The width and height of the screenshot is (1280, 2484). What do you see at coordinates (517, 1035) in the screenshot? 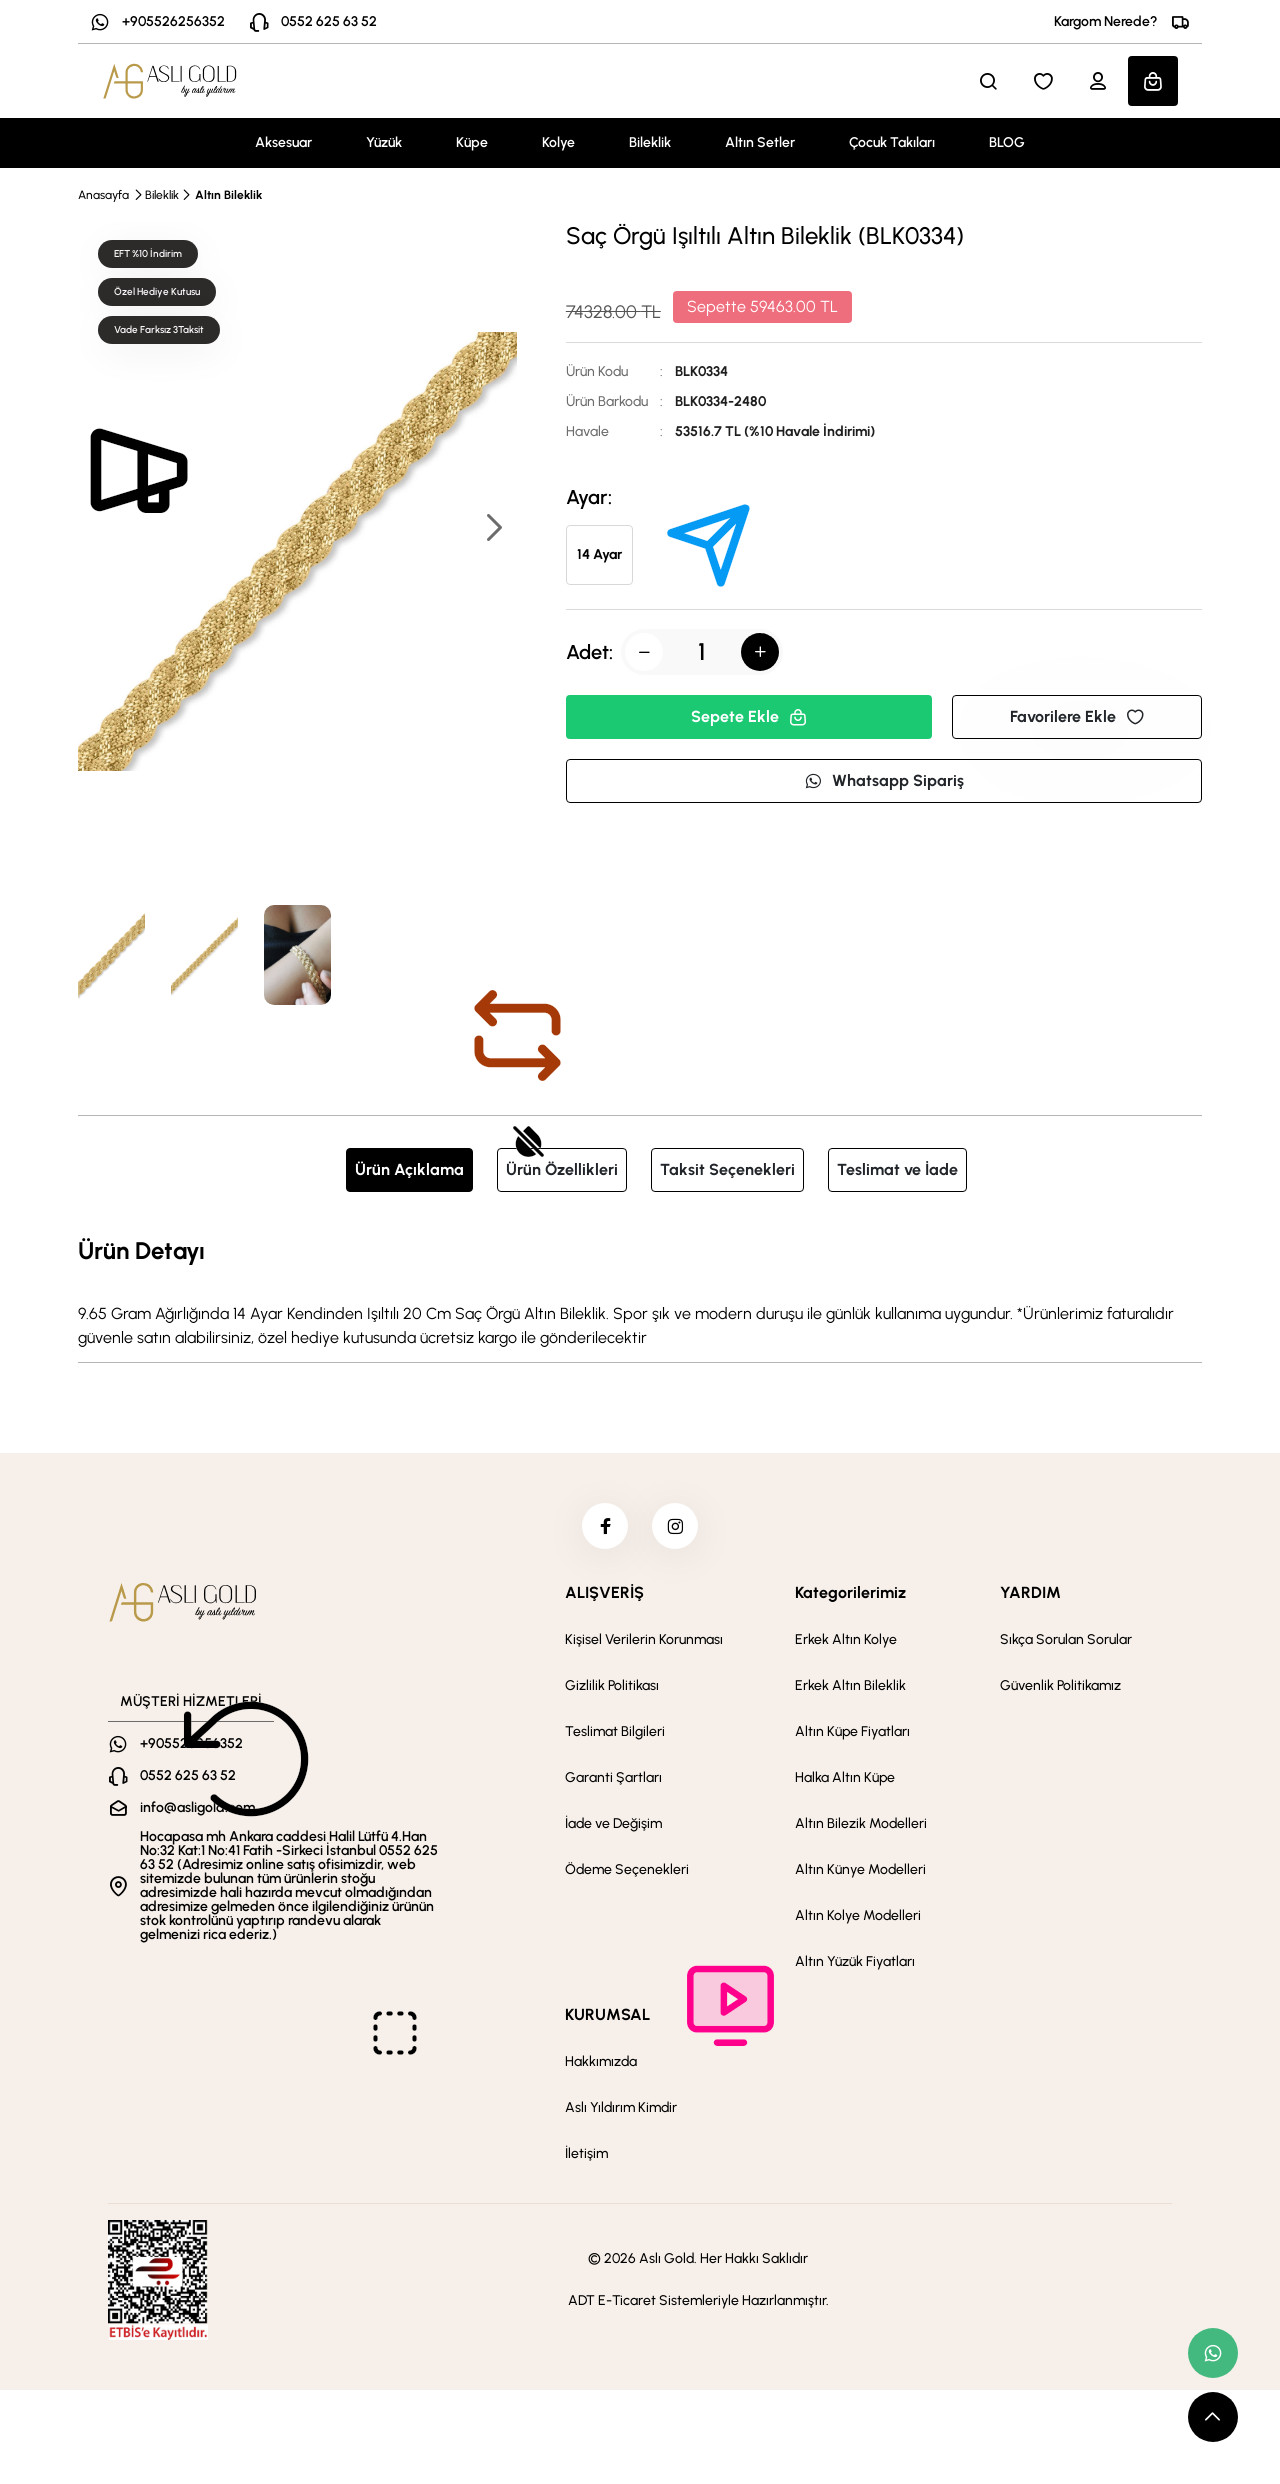
I see `toggle repeat or loop mode` at bounding box center [517, 1035].